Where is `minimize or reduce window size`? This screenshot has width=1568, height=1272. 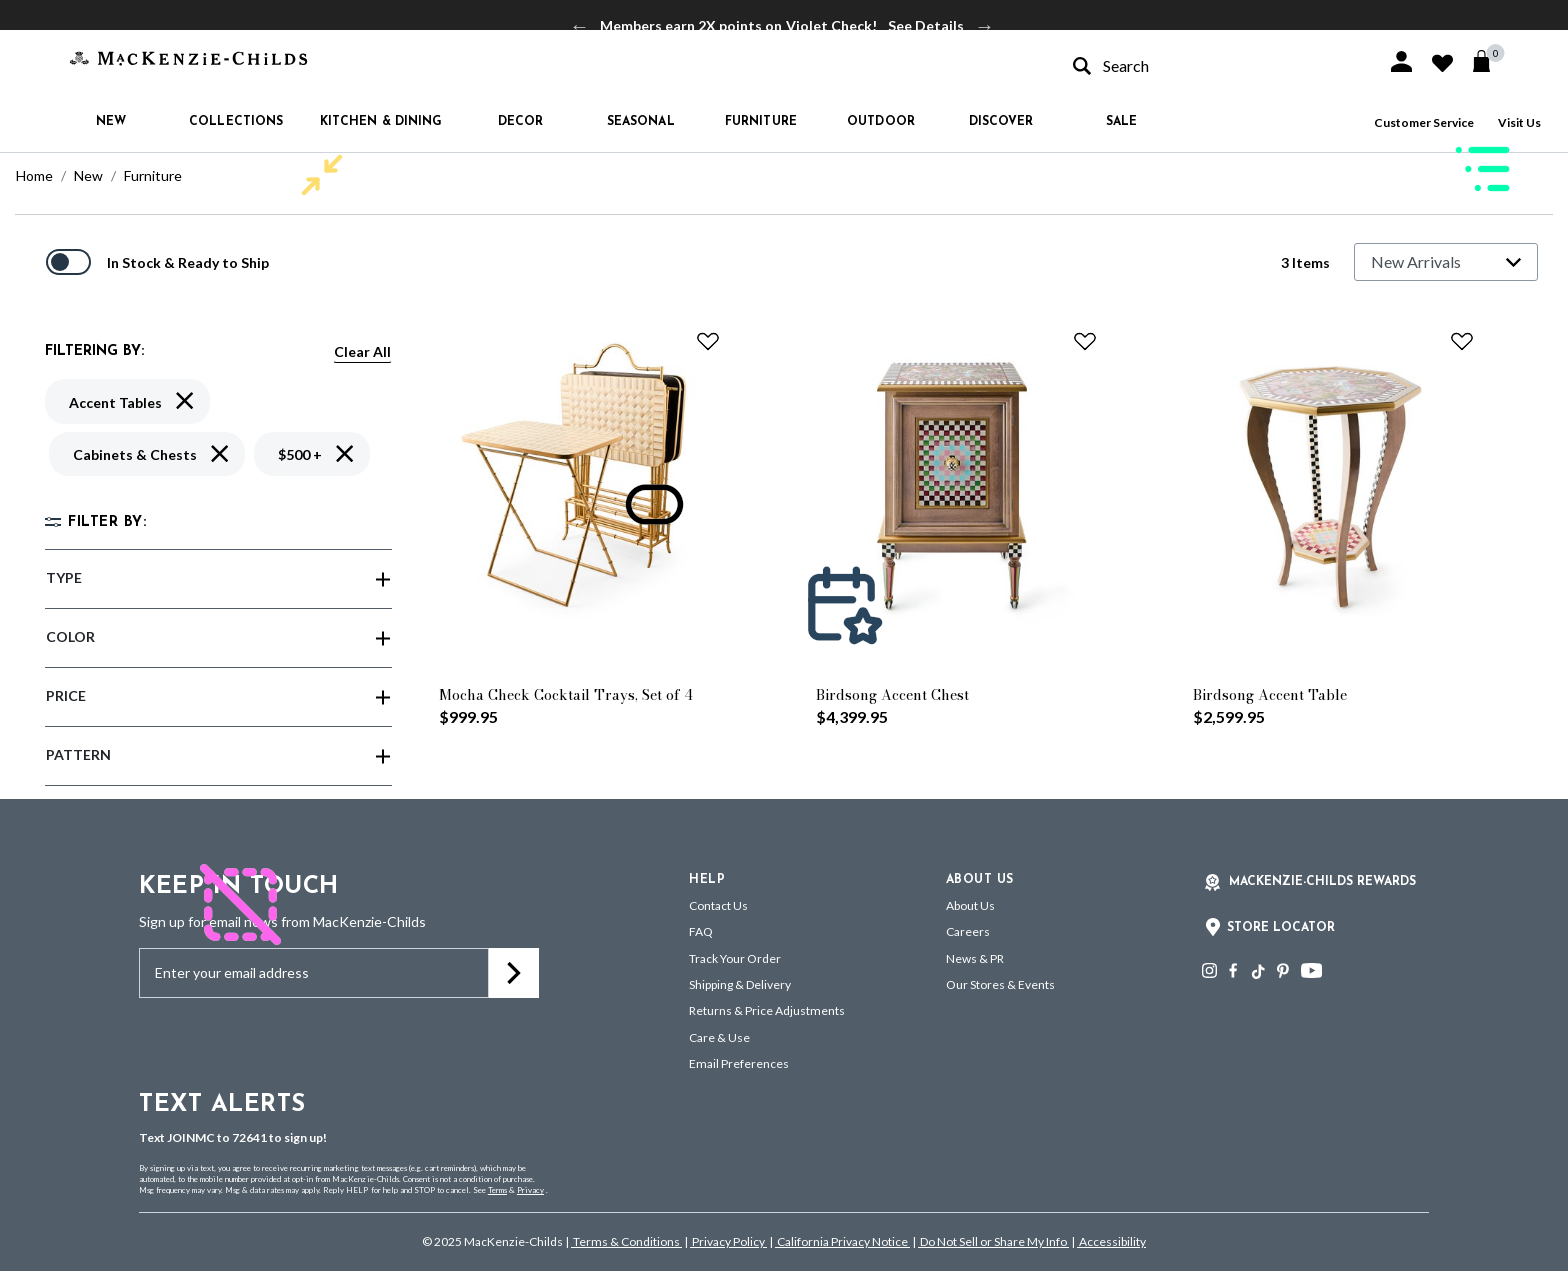 minimize or reduce window size is located at coordinates (322, 175).